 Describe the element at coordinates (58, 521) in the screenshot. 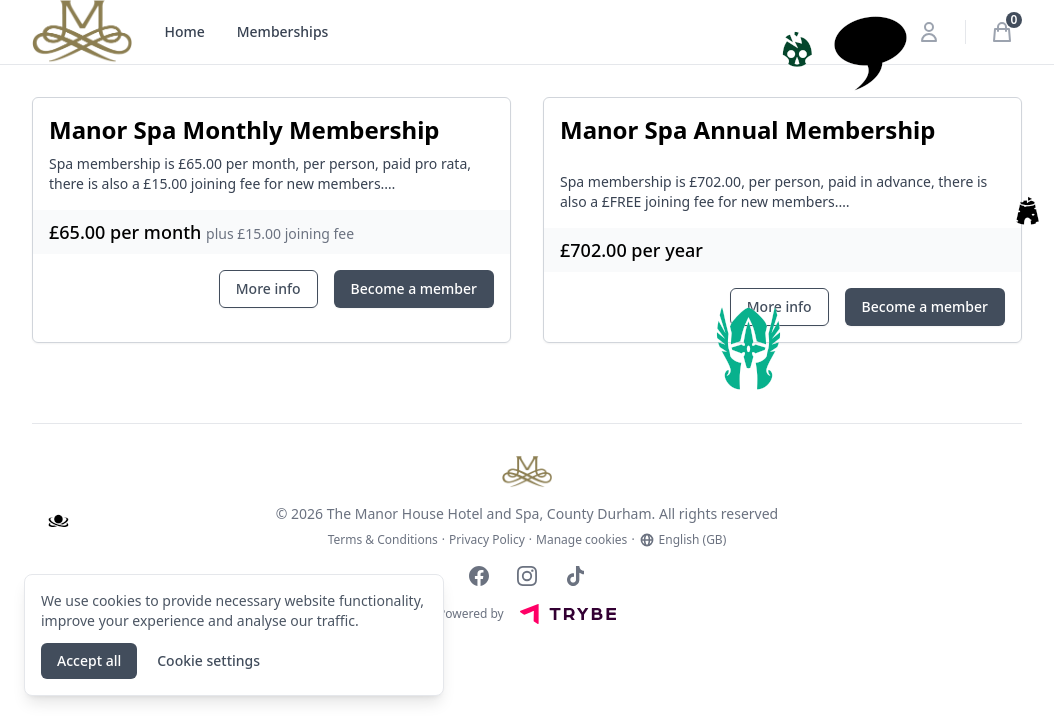

I see `represents a planet or celestial body in a space game` at that location.